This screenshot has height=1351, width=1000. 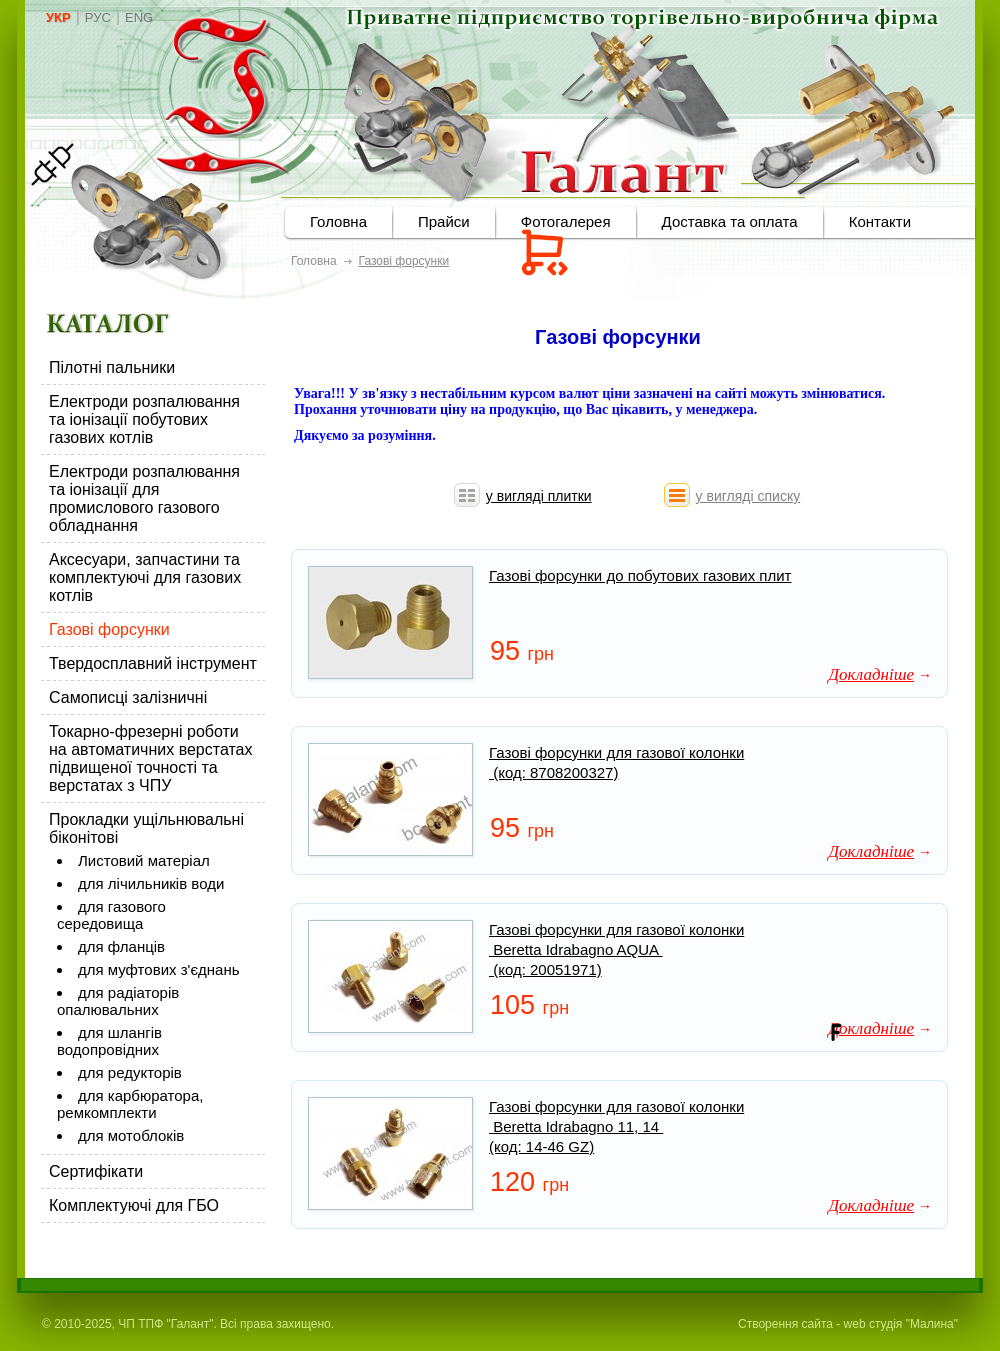 I want to click on connect or establish a connection, so click(x=52, y=164).